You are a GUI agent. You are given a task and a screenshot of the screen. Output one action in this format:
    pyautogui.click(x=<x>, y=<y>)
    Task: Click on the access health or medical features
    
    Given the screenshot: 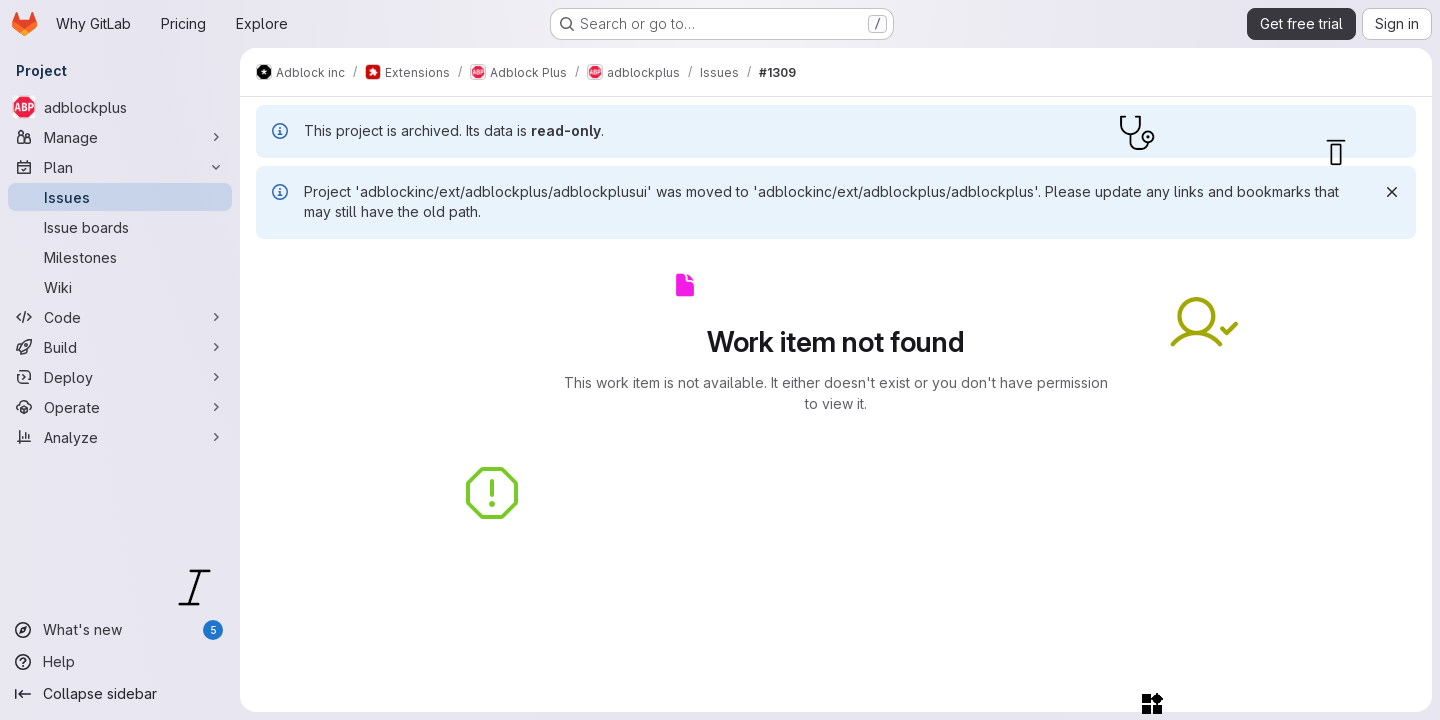 What is the action you would take?
    pyautogui.click(x=1134, y=131)
    